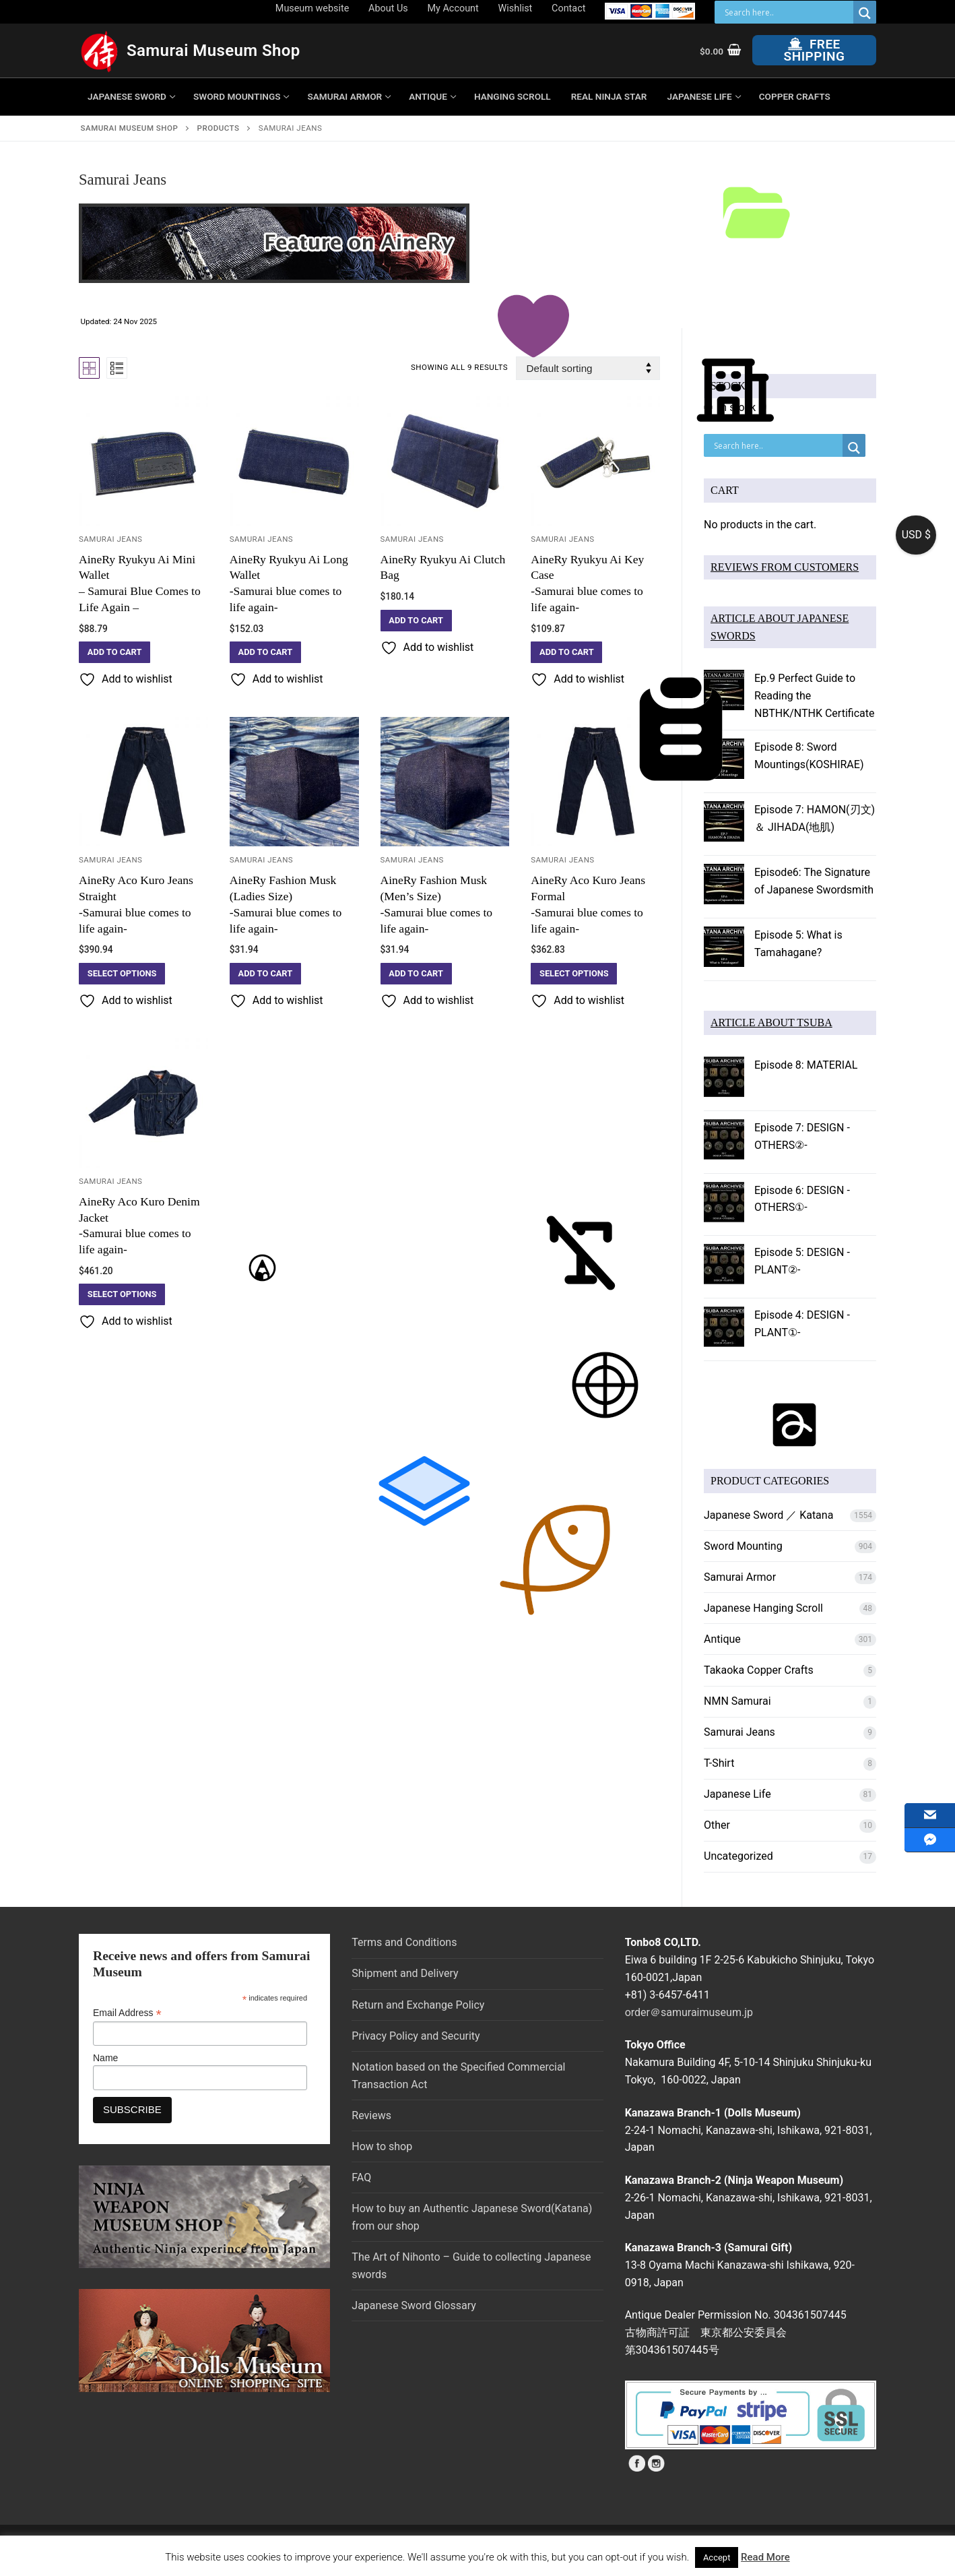  Describe the element at coordinates (754, 214) in the screenshot. I see `open folder to view contents` at that location.